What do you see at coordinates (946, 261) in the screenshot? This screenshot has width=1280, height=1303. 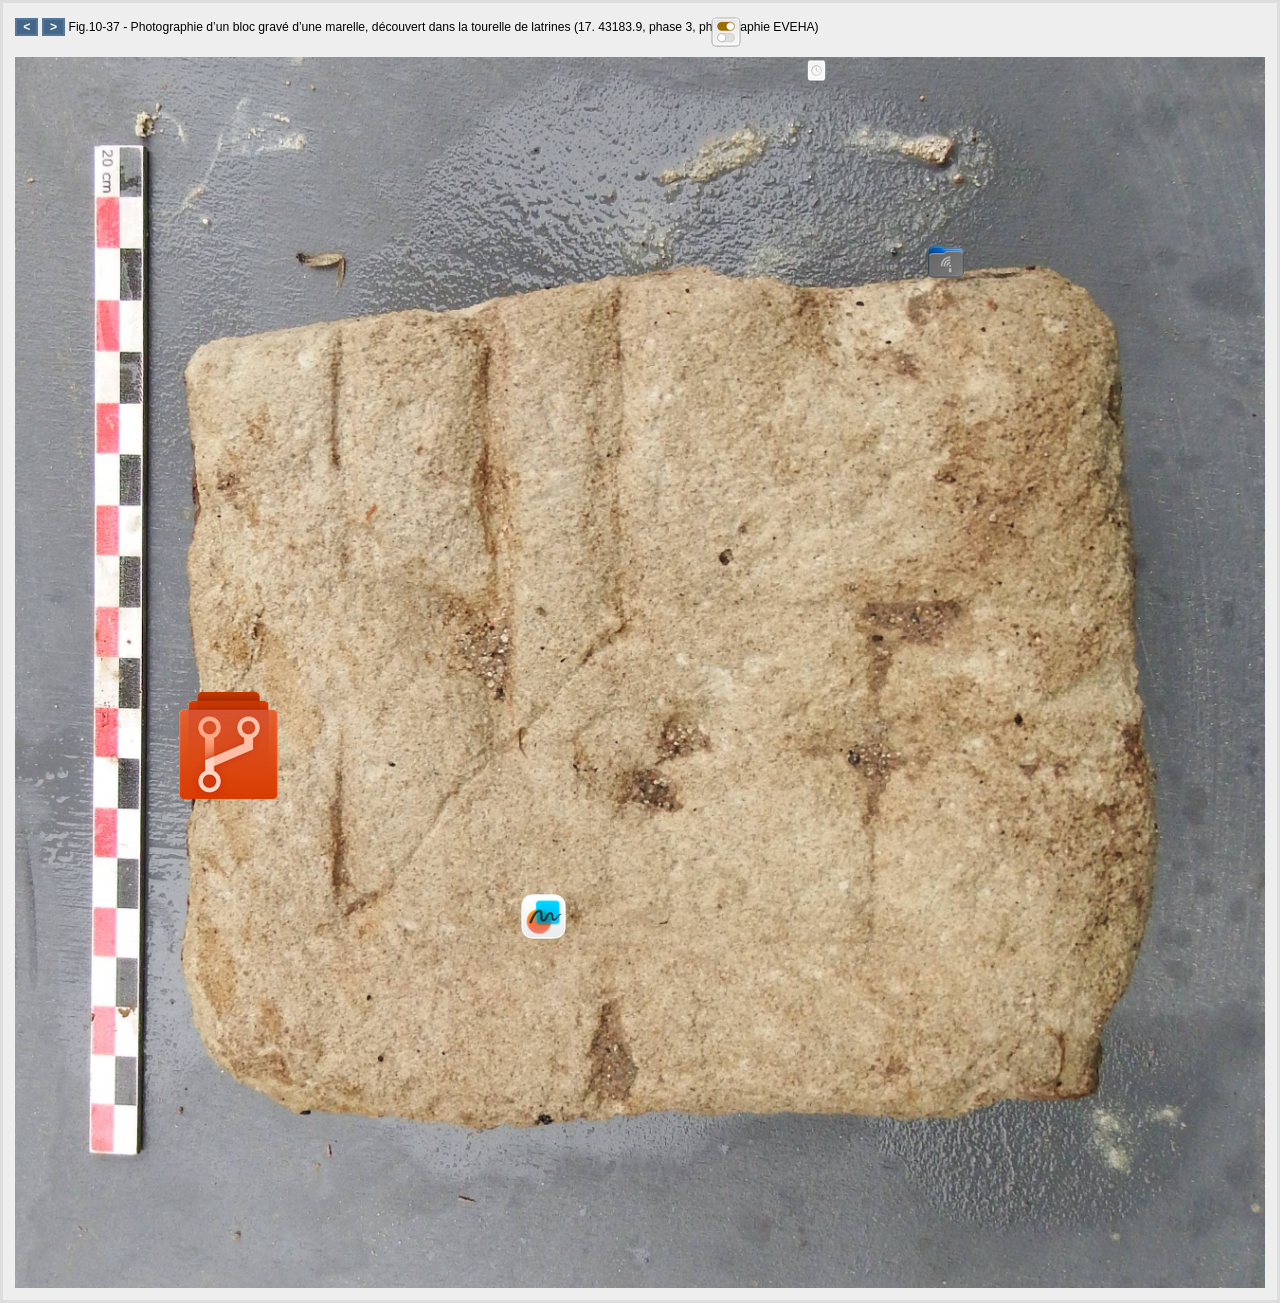 I see `open insync cloud sync folder` at bounding box center [946, 261].